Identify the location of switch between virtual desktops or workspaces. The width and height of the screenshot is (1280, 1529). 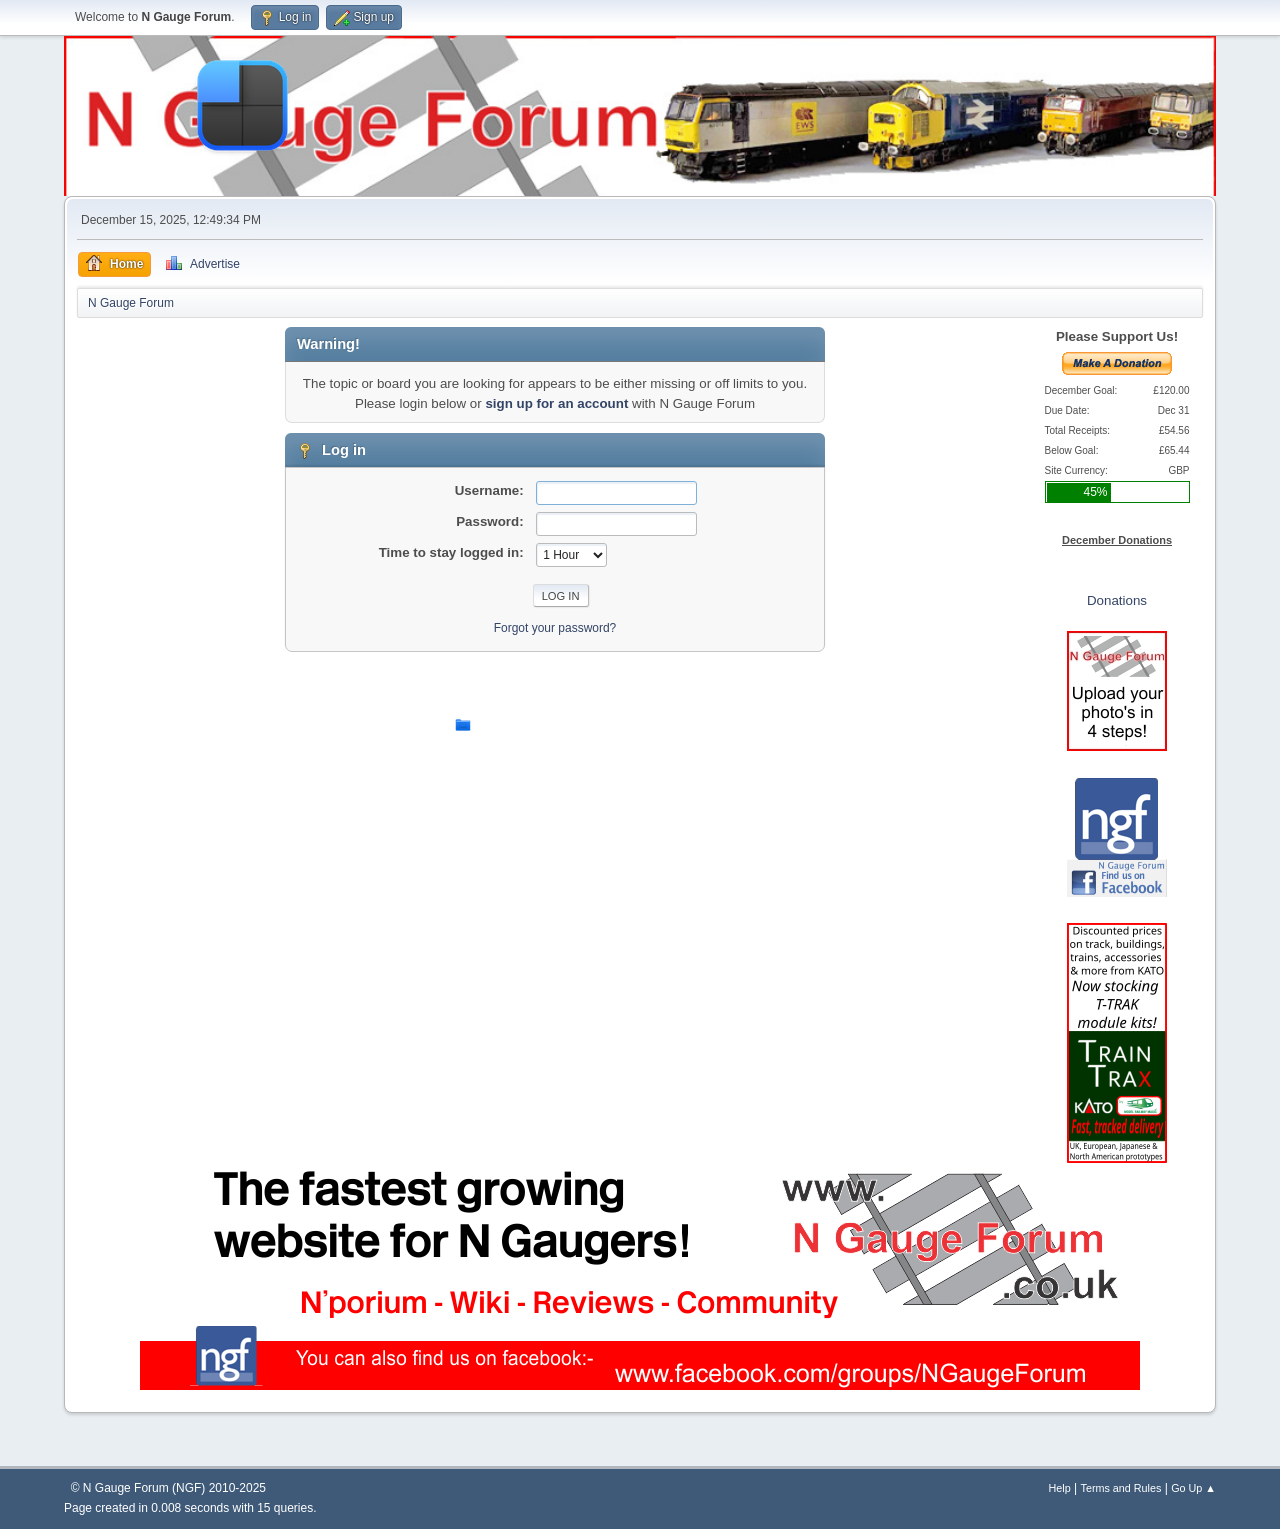
(242, 105).